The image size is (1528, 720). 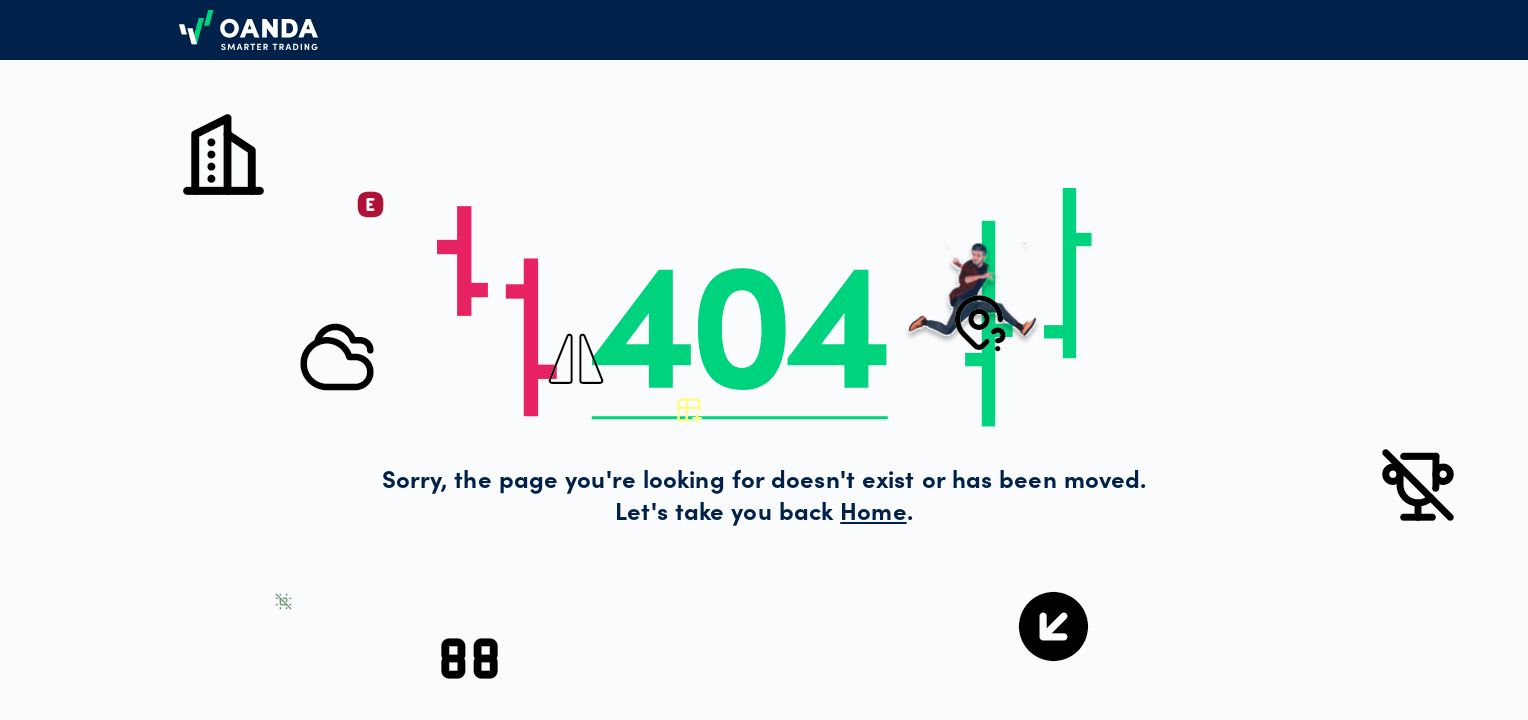 What do you see at coordinates (469, 658) in the screenshot?
I see `displays the number 88 as a numeric indicator or count` at bounding box center [469, 658].